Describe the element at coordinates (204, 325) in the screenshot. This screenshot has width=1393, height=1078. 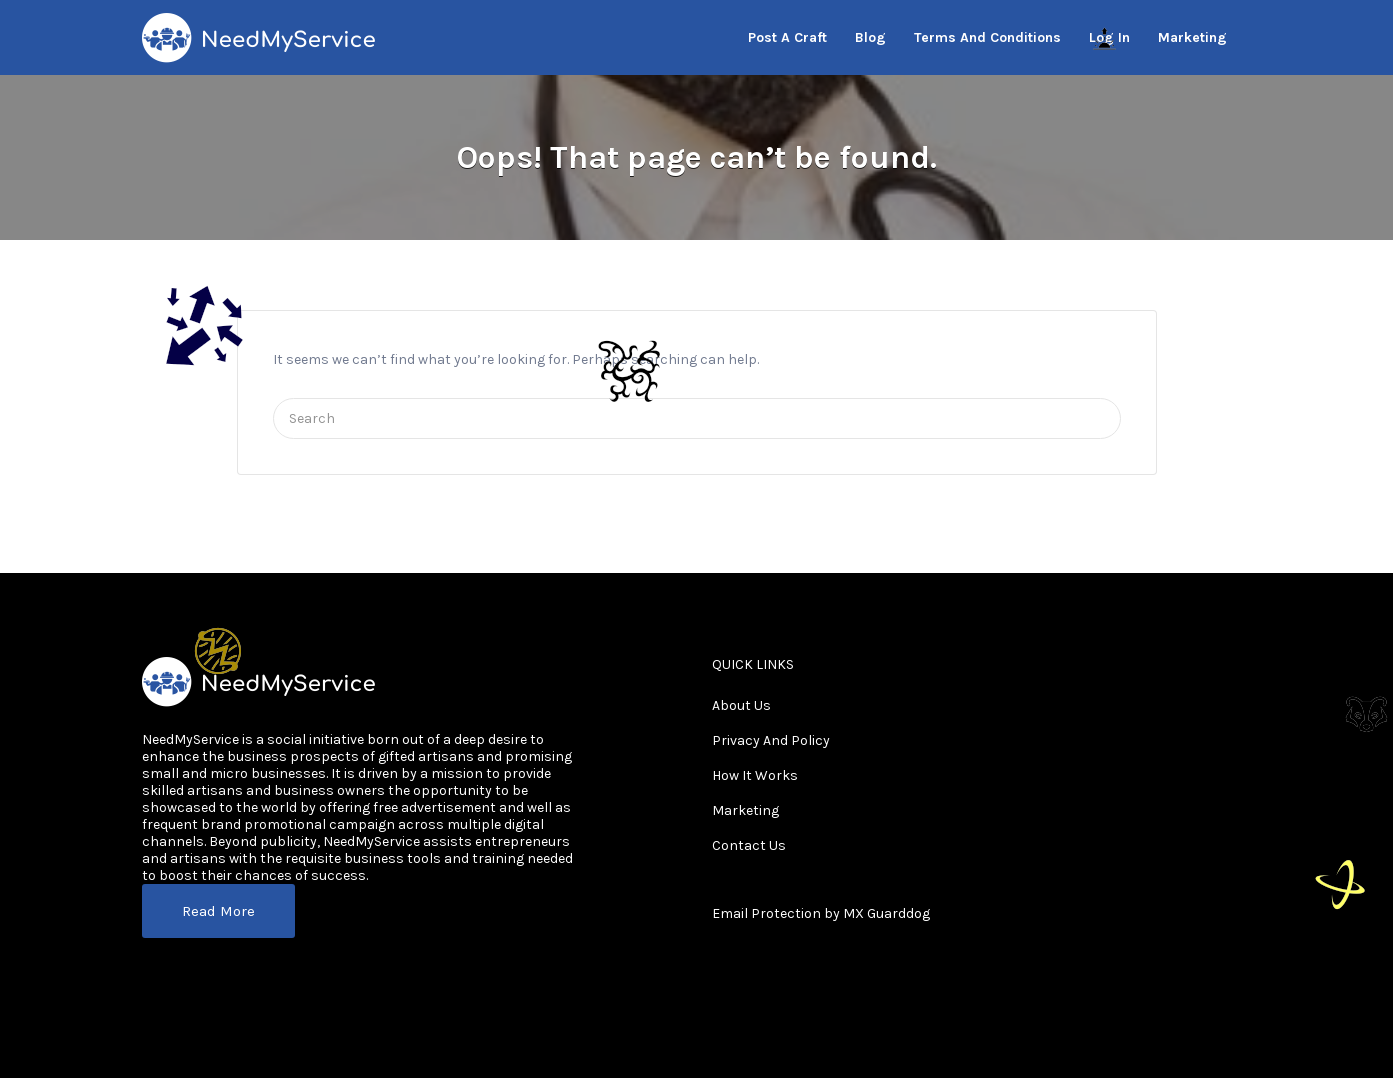
I see `indicates confusion or multiple directions` at that location.